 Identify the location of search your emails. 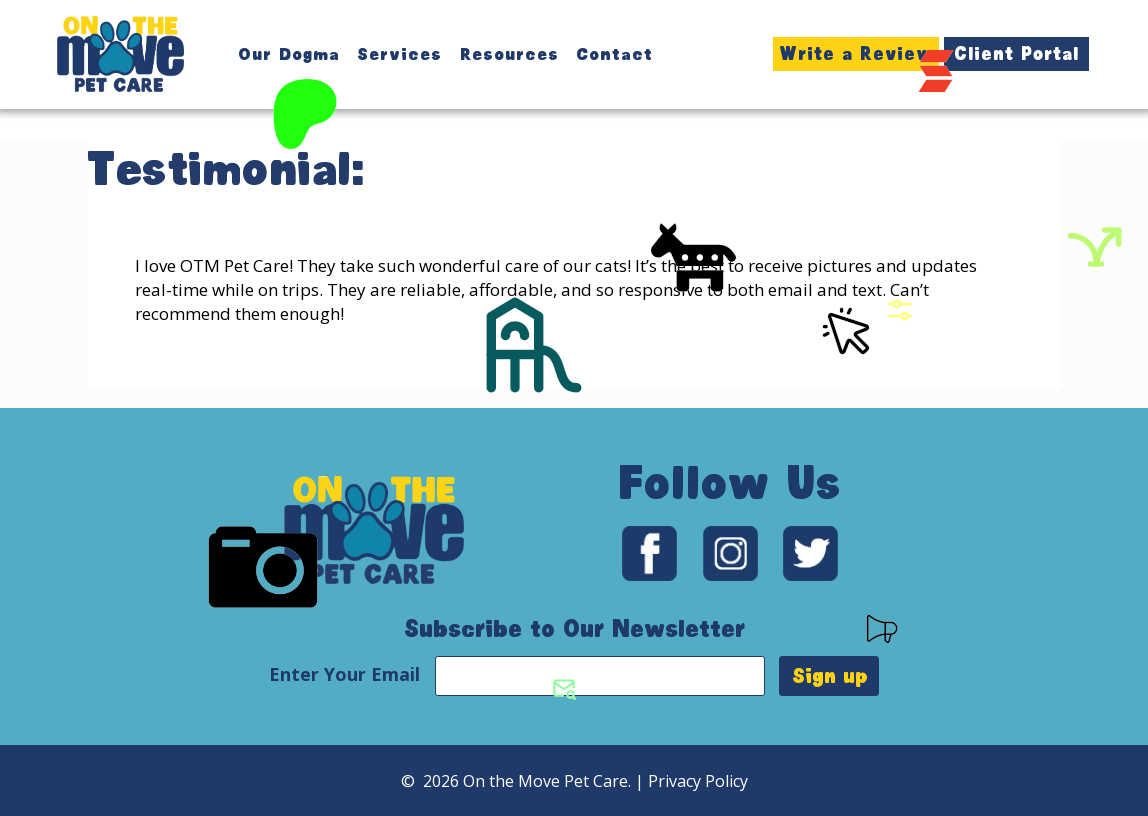
(564, 688).